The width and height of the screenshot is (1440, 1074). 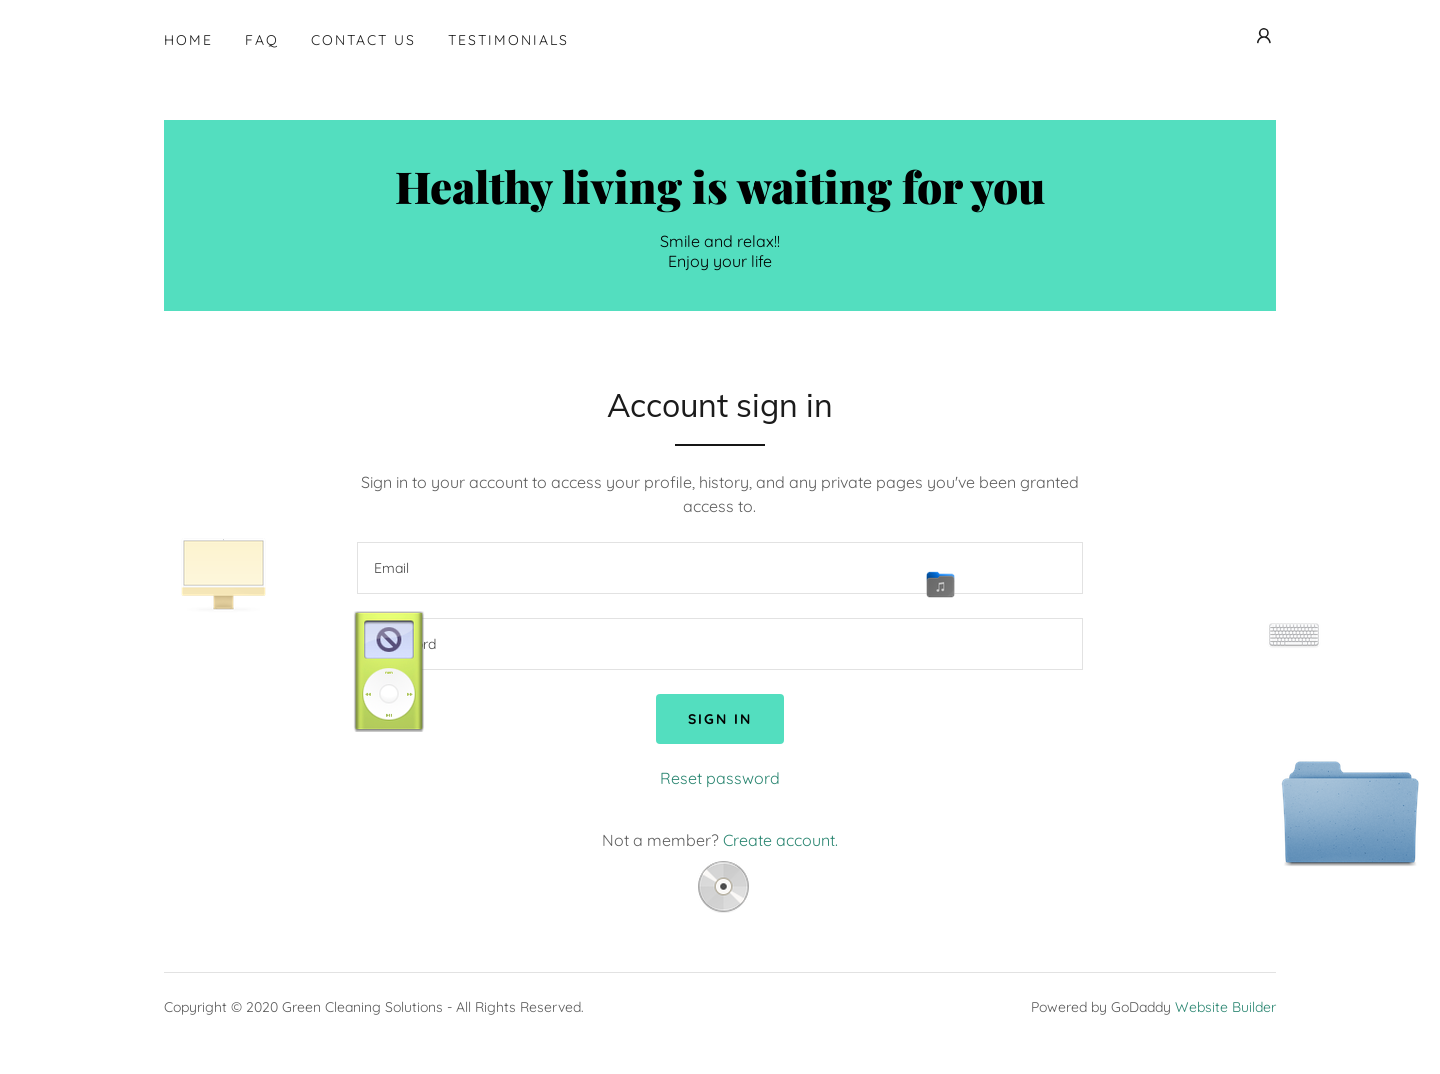 What do you see at coordinates (1294, 635) in the screenshot?
I see `connect an external keyboard` at bounding box center [1294, 635].